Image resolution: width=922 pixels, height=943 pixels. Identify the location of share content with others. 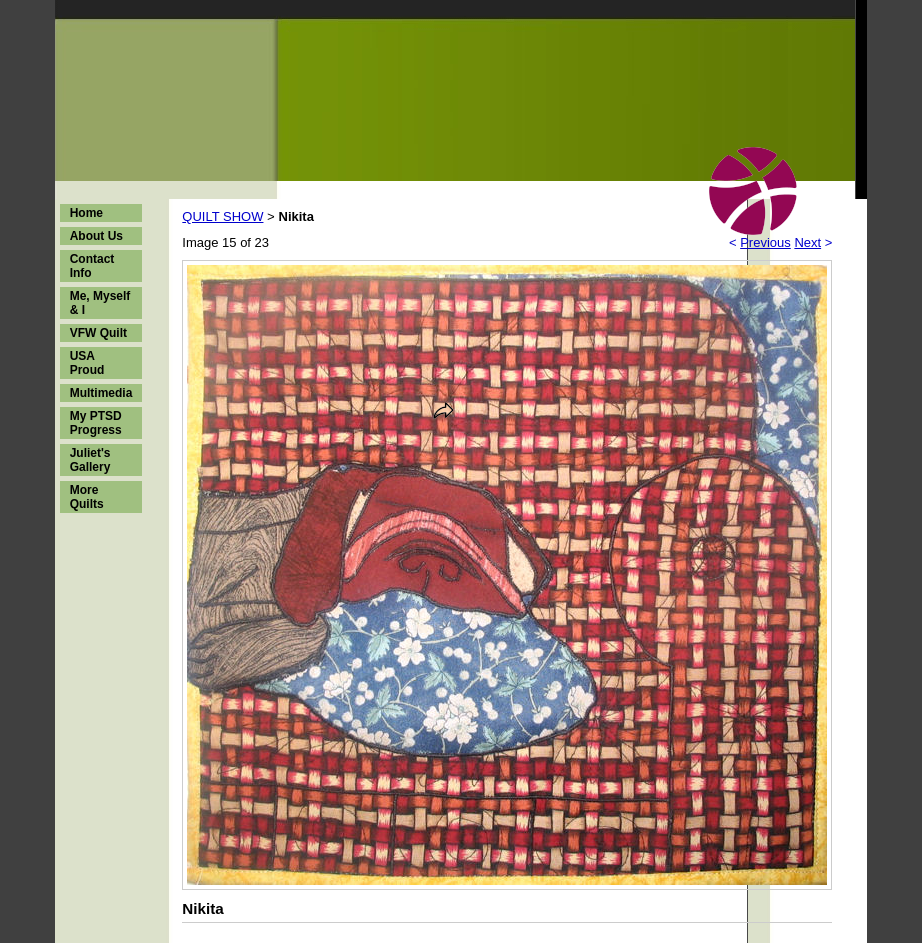
(443, 411).